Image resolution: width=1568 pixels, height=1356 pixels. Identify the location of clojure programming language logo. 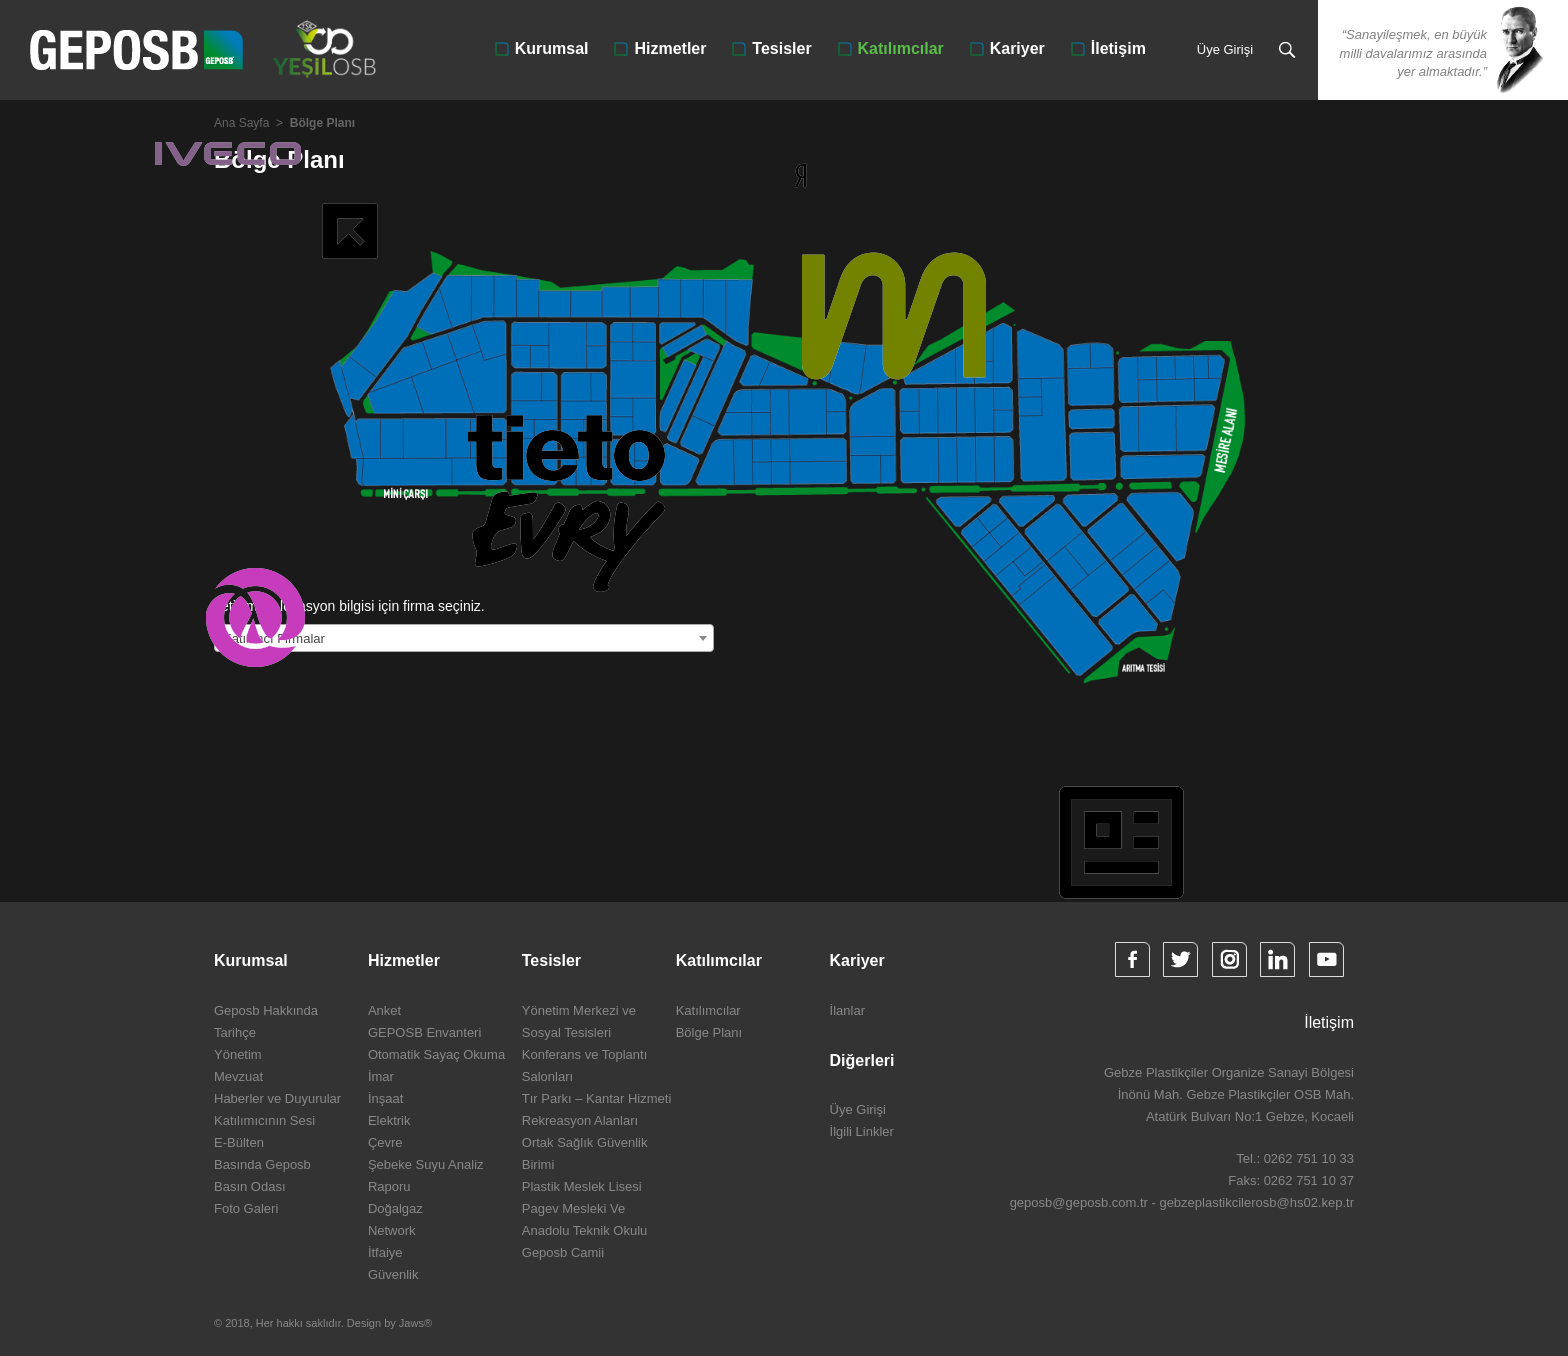
(255, 617).